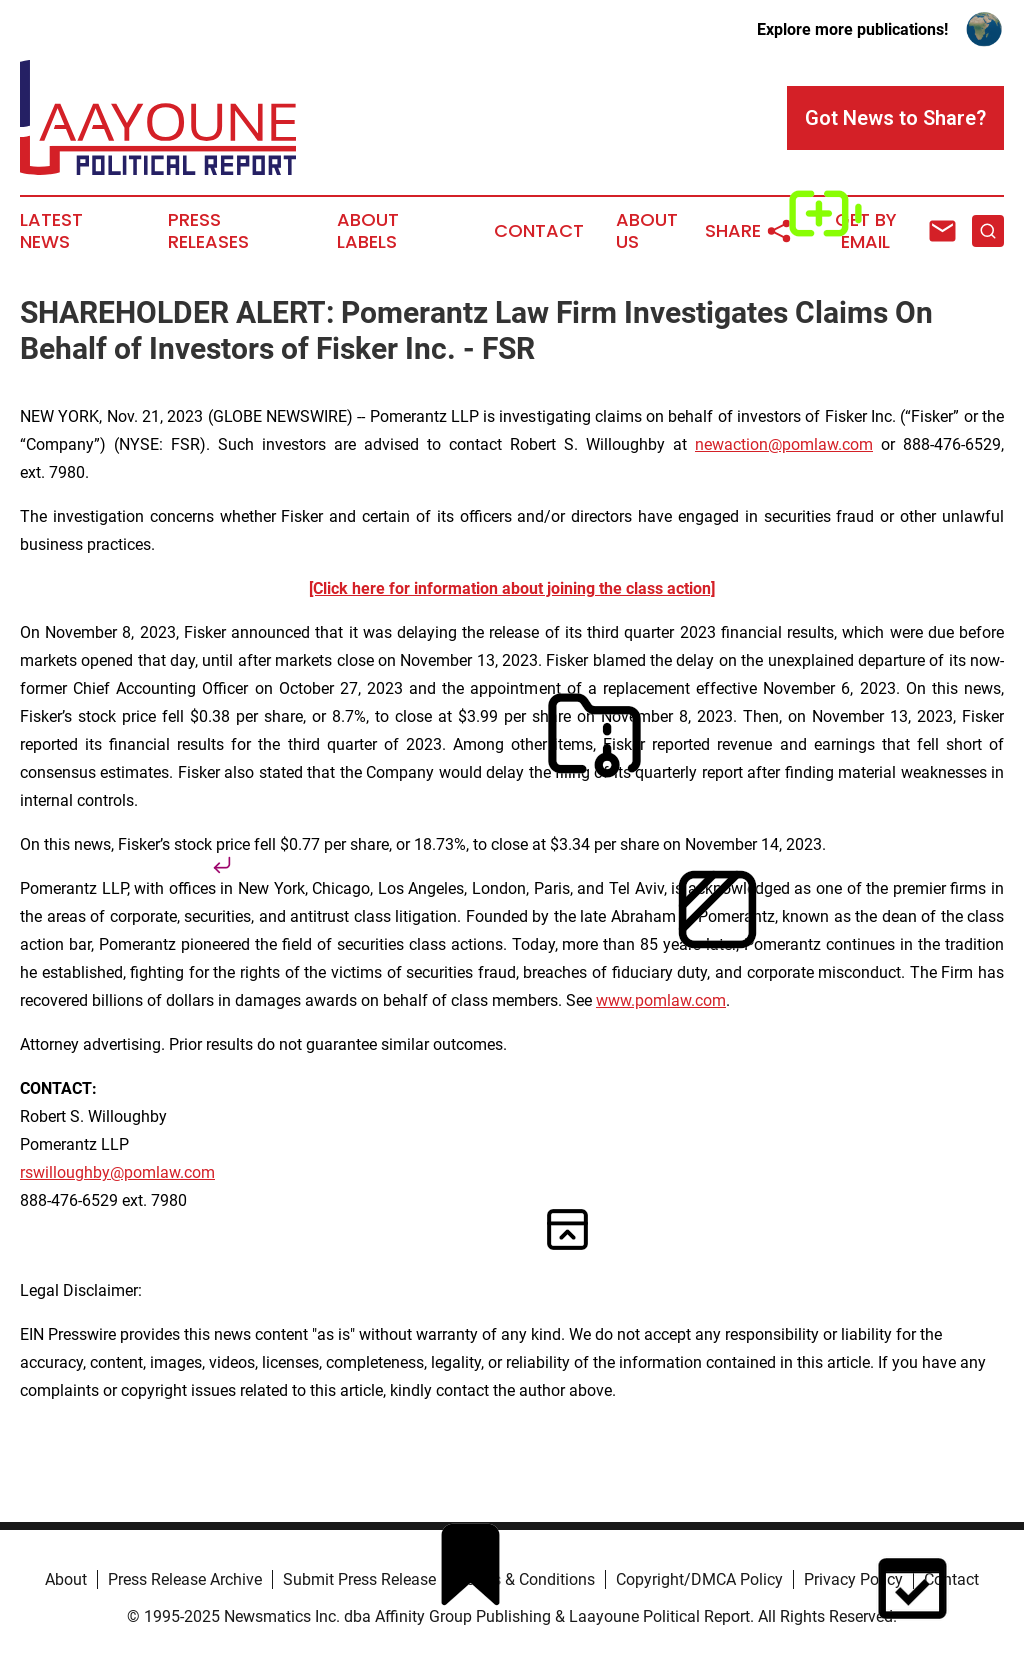 This screenshot has width=1024, height=1667. I want to click on access archived files or folders, so click(594, 735).